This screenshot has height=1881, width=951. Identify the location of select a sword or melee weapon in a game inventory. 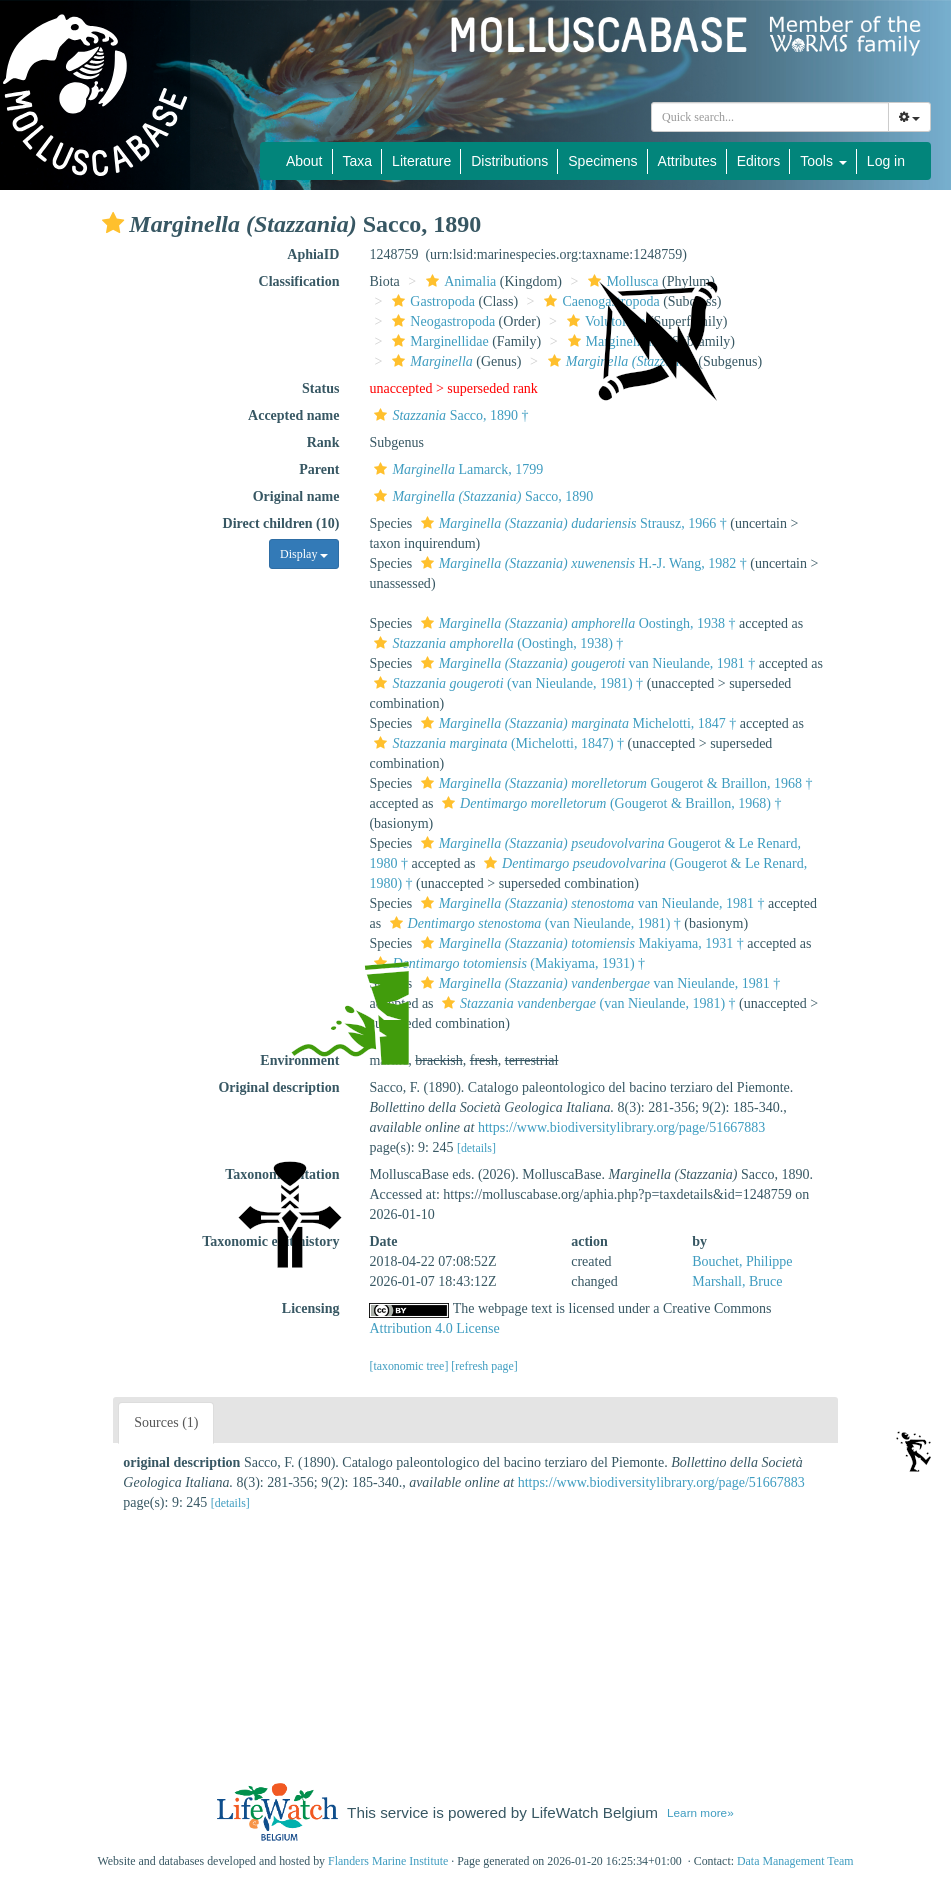
(290, 1214).